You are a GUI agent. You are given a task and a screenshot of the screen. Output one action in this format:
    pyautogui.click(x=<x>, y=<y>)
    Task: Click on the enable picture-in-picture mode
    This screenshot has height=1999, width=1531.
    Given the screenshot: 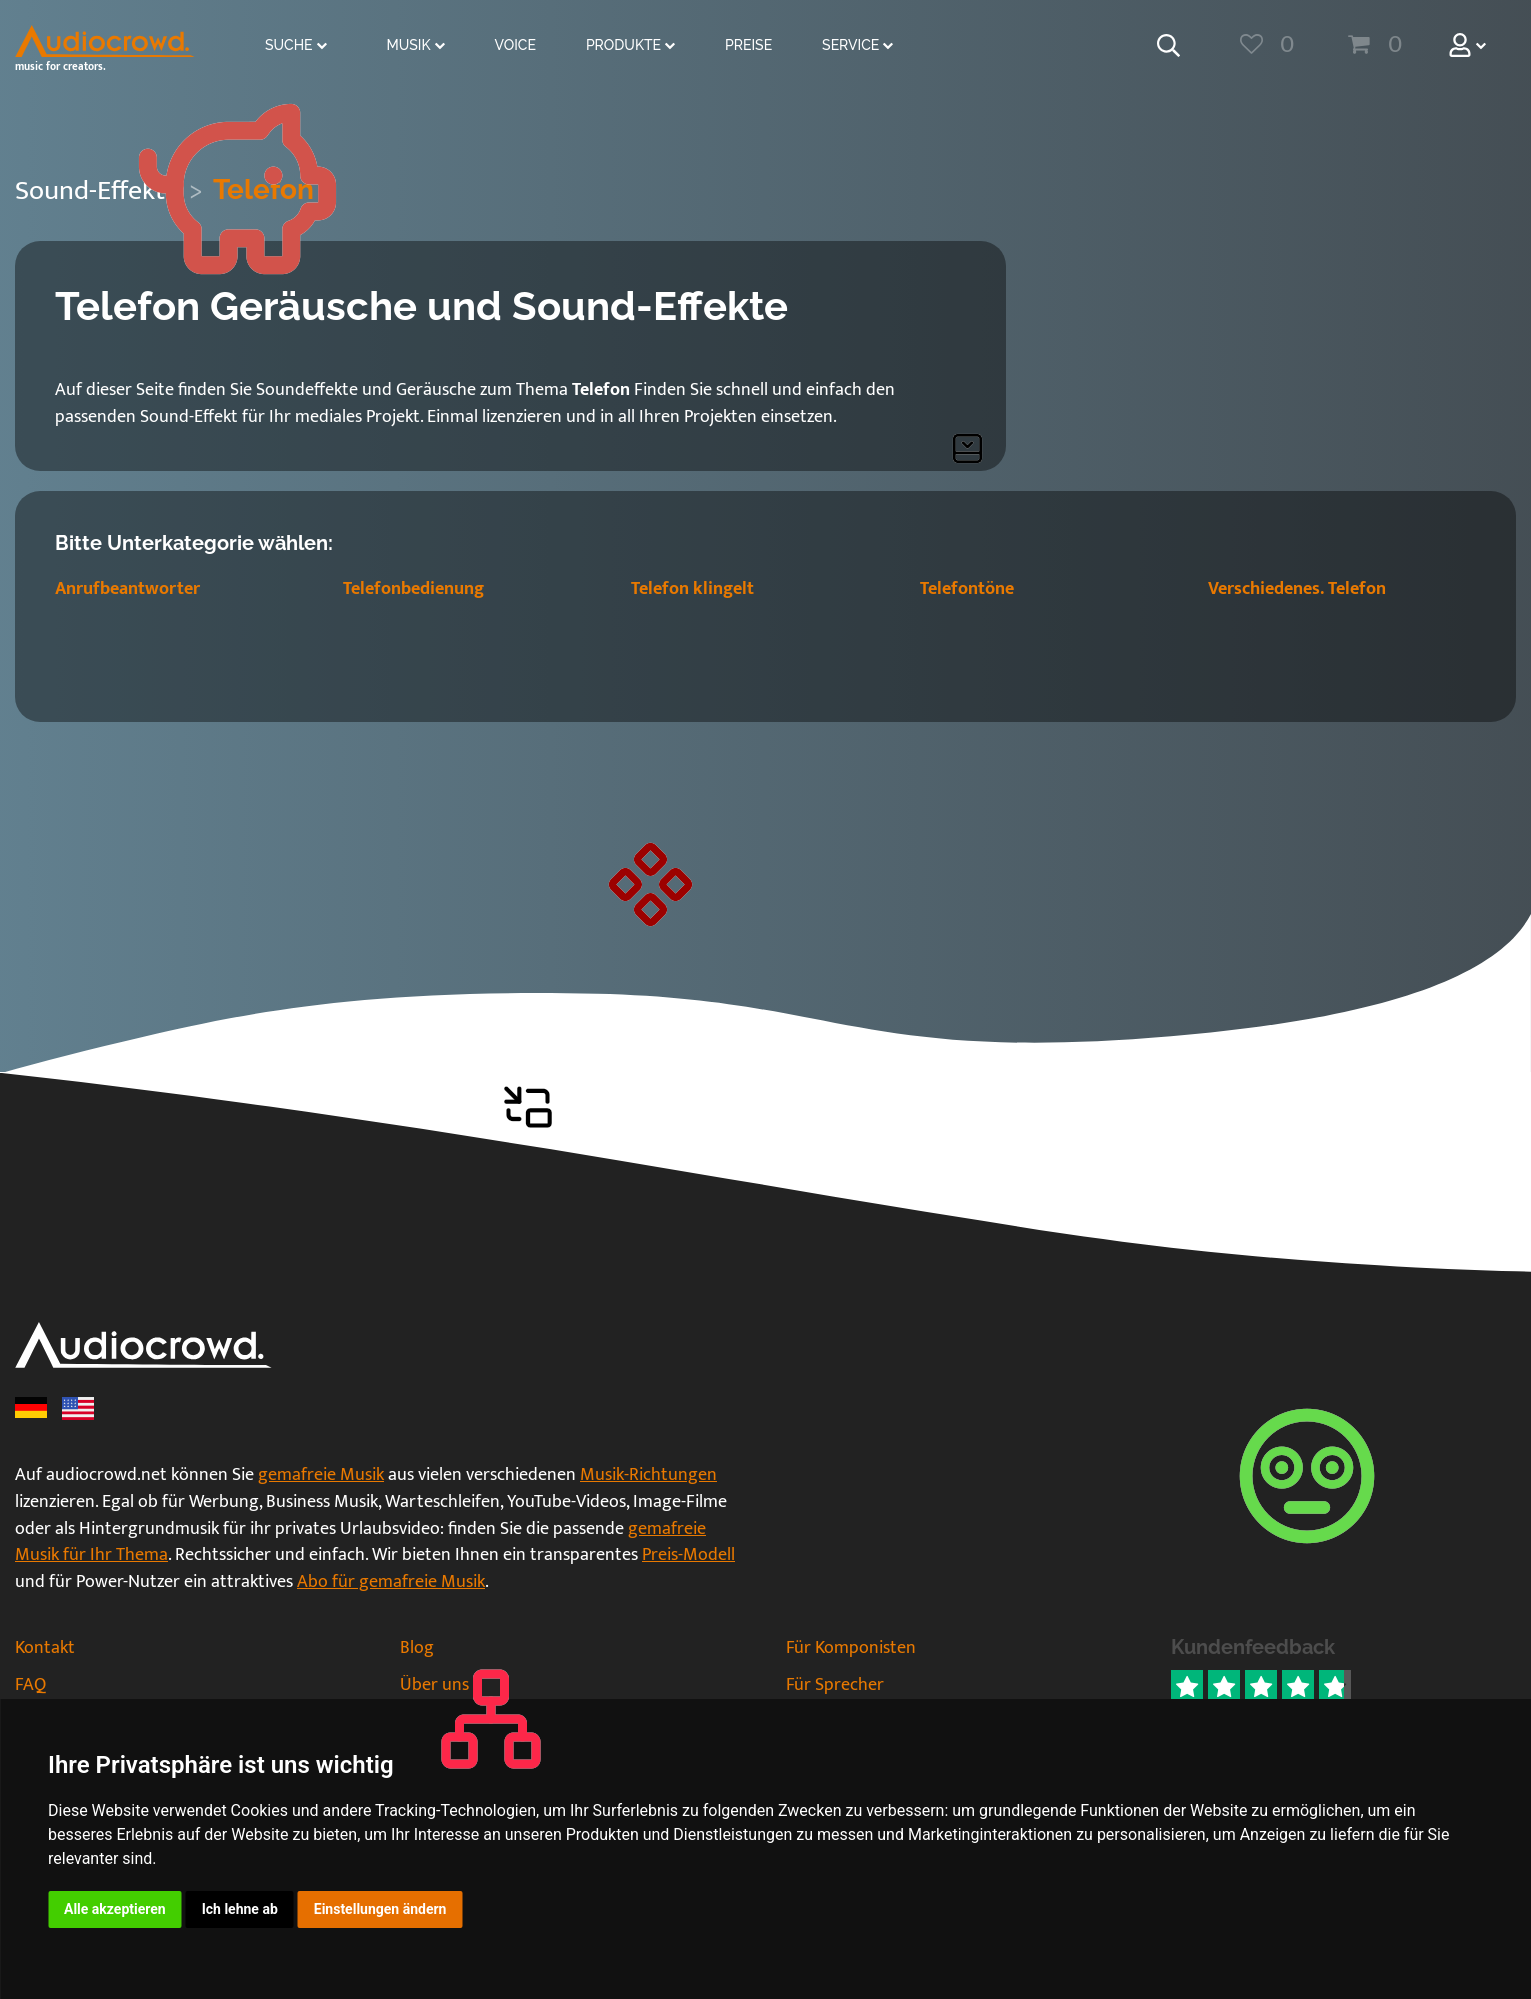 What is the action you would take?
    pyautogui.click(x=528, y=1106)
    